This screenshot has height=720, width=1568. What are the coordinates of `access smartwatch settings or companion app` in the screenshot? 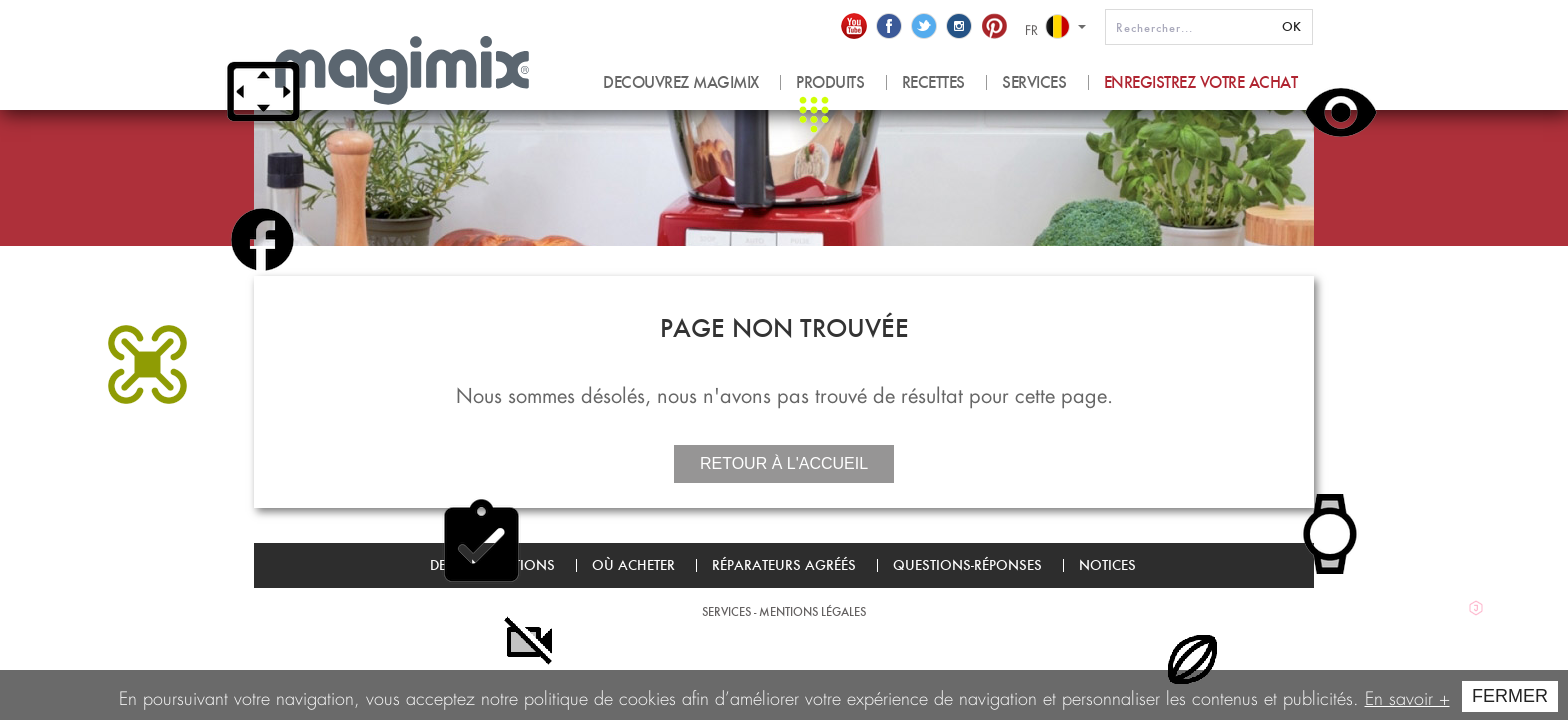 It's located at (1330, 534).